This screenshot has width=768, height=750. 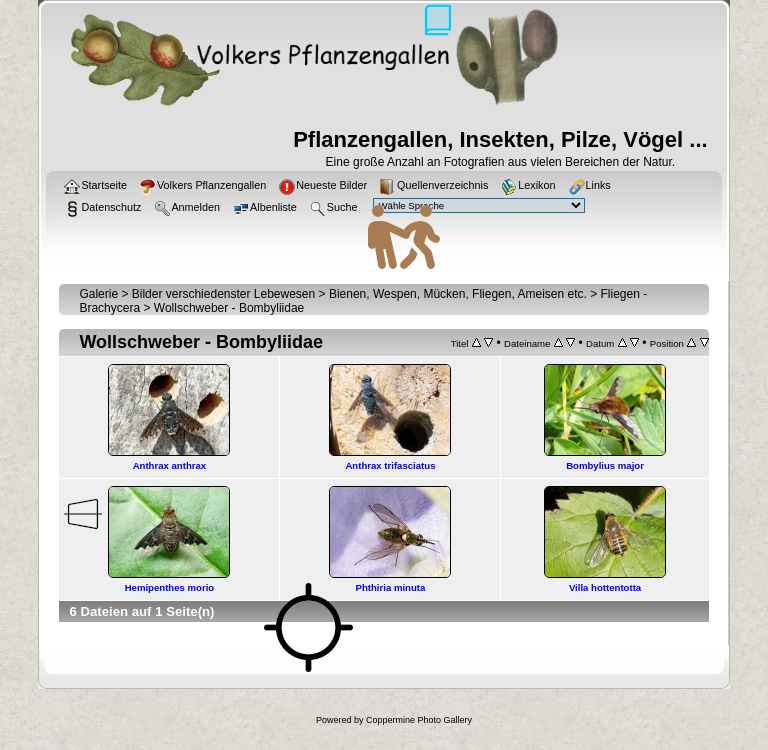 What do you see at coordinates (308, 627) in the screenshot?
I see `center map on current location` at bounding box center [308, 627].